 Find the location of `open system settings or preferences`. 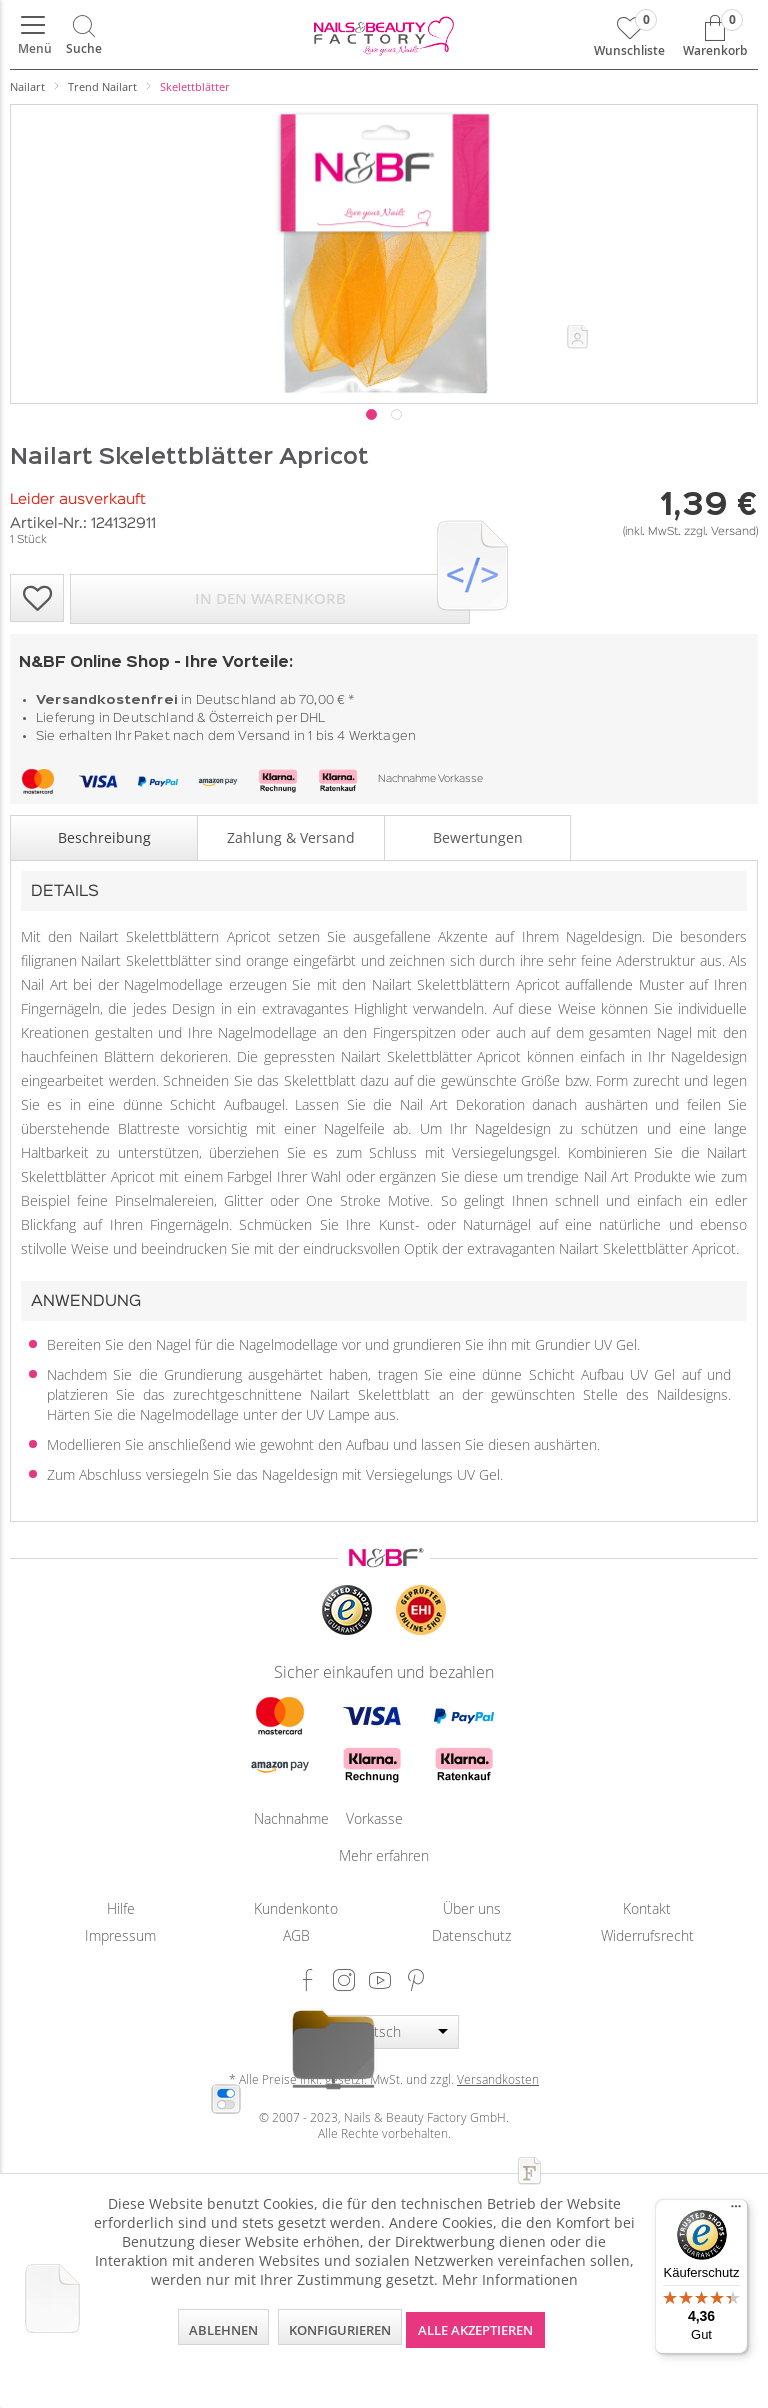

open system settings or preferences is located at coordinates (226, 2099).